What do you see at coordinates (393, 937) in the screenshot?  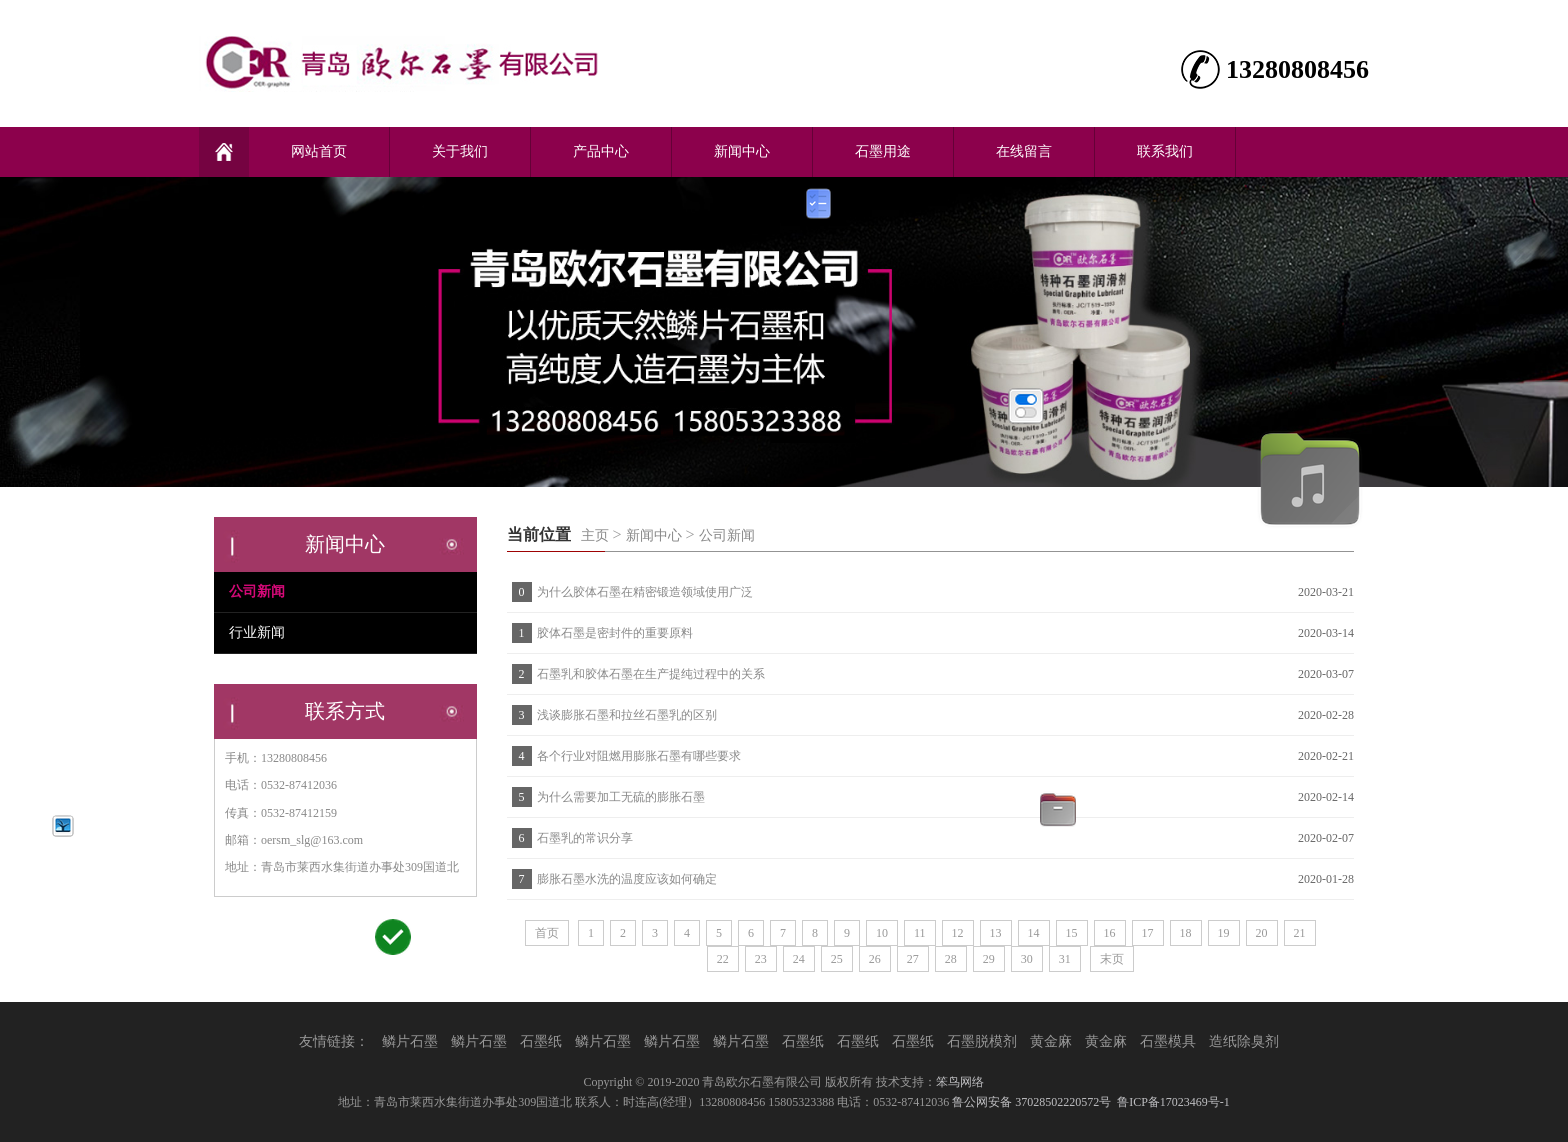 I see `confirm or apply changes in a dialog` at bounding box center [393, 937].